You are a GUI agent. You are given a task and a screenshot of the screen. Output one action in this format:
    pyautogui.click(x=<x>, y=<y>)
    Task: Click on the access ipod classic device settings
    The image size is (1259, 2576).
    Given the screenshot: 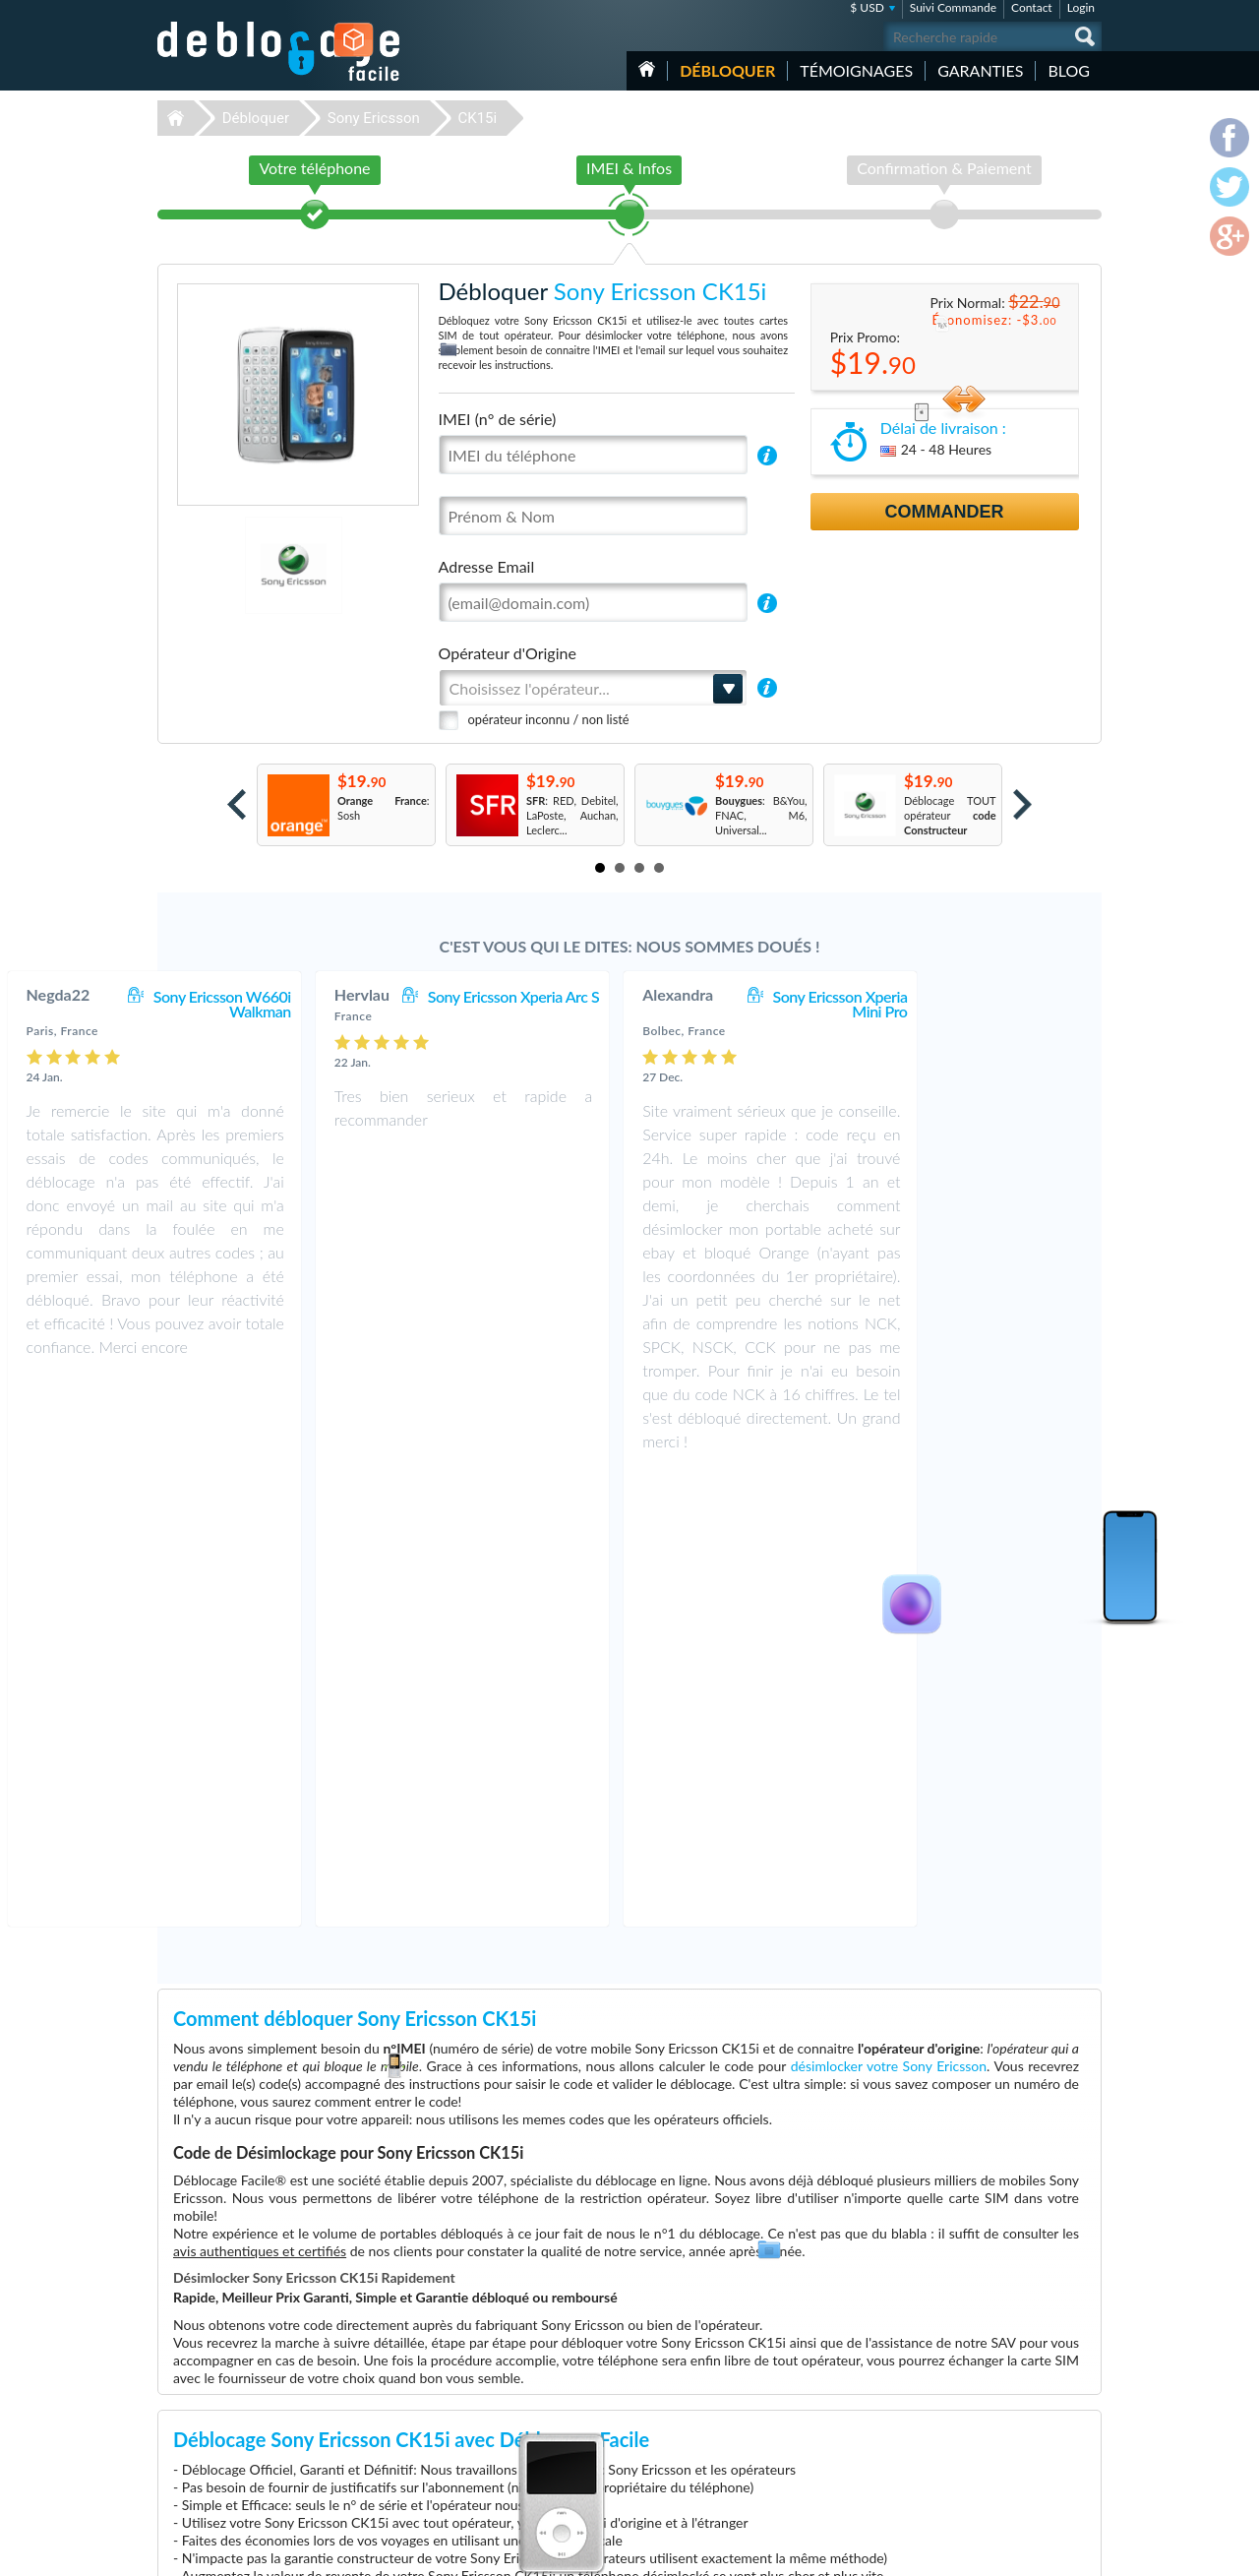 What is the action you would take?
    pyautogui.click(x=562, y=2503)
    